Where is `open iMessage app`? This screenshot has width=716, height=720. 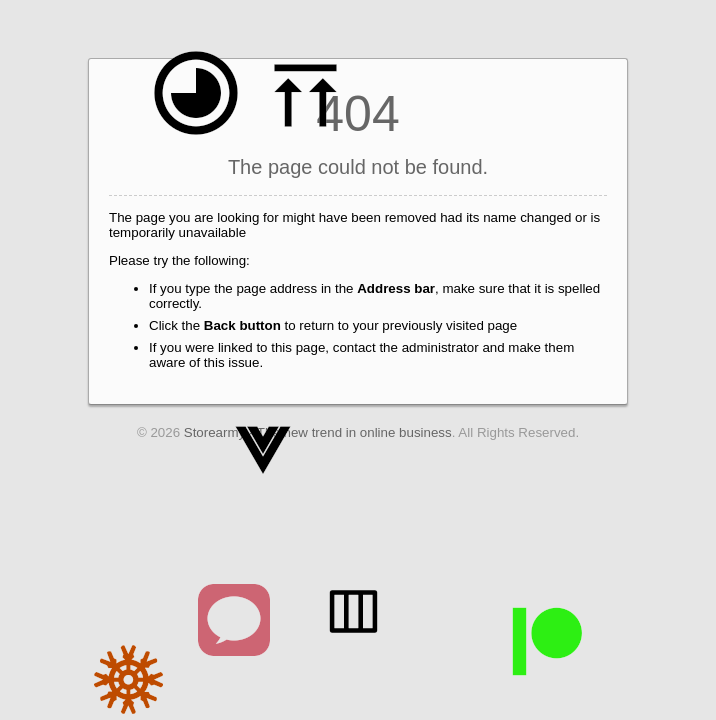
open iMessage app is located at coordinates (234, 620).